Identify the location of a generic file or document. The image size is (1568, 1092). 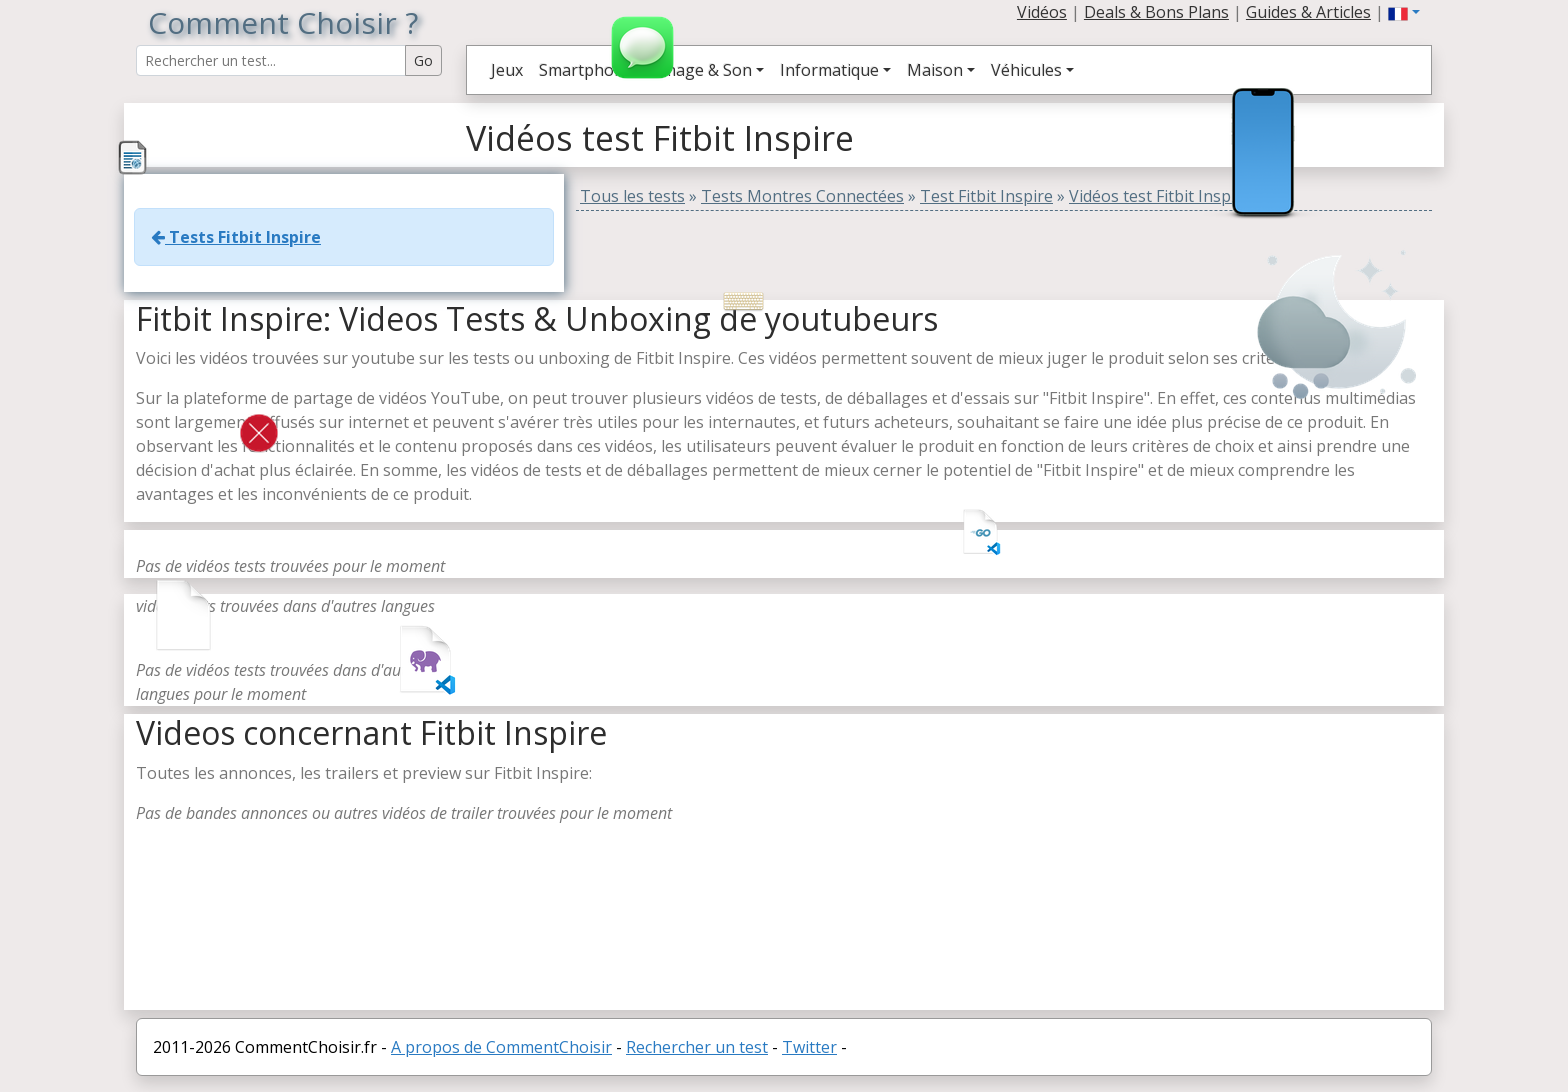
(183, 616).